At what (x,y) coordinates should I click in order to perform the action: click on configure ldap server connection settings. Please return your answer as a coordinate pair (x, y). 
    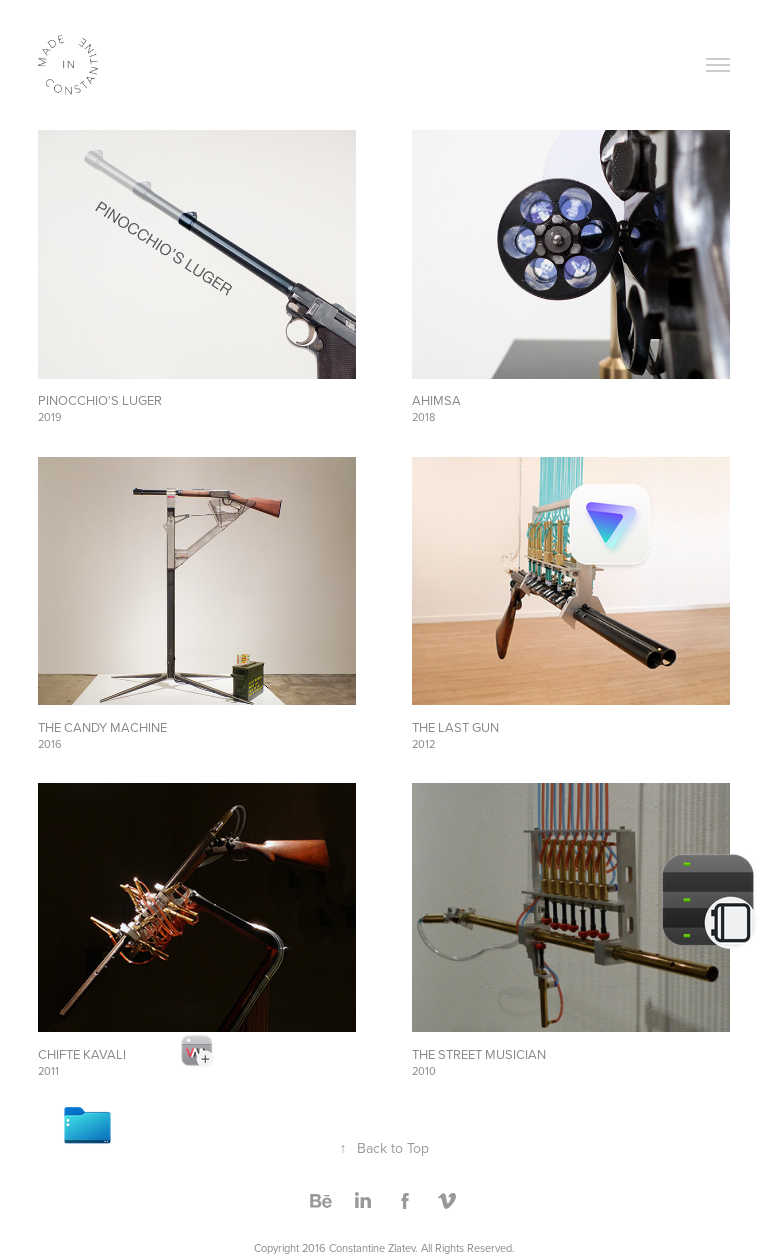
    Looking at the image, I should click on (708, 900).